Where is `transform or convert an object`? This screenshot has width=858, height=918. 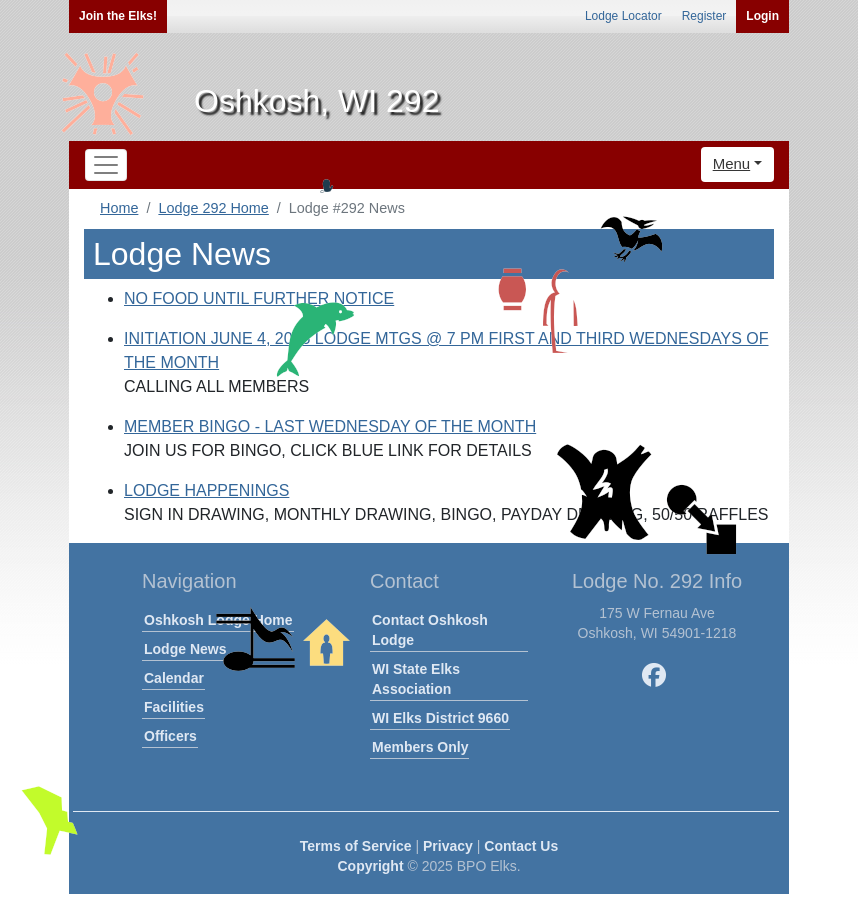 transform or convert an object is located at coordinates (701, 519).